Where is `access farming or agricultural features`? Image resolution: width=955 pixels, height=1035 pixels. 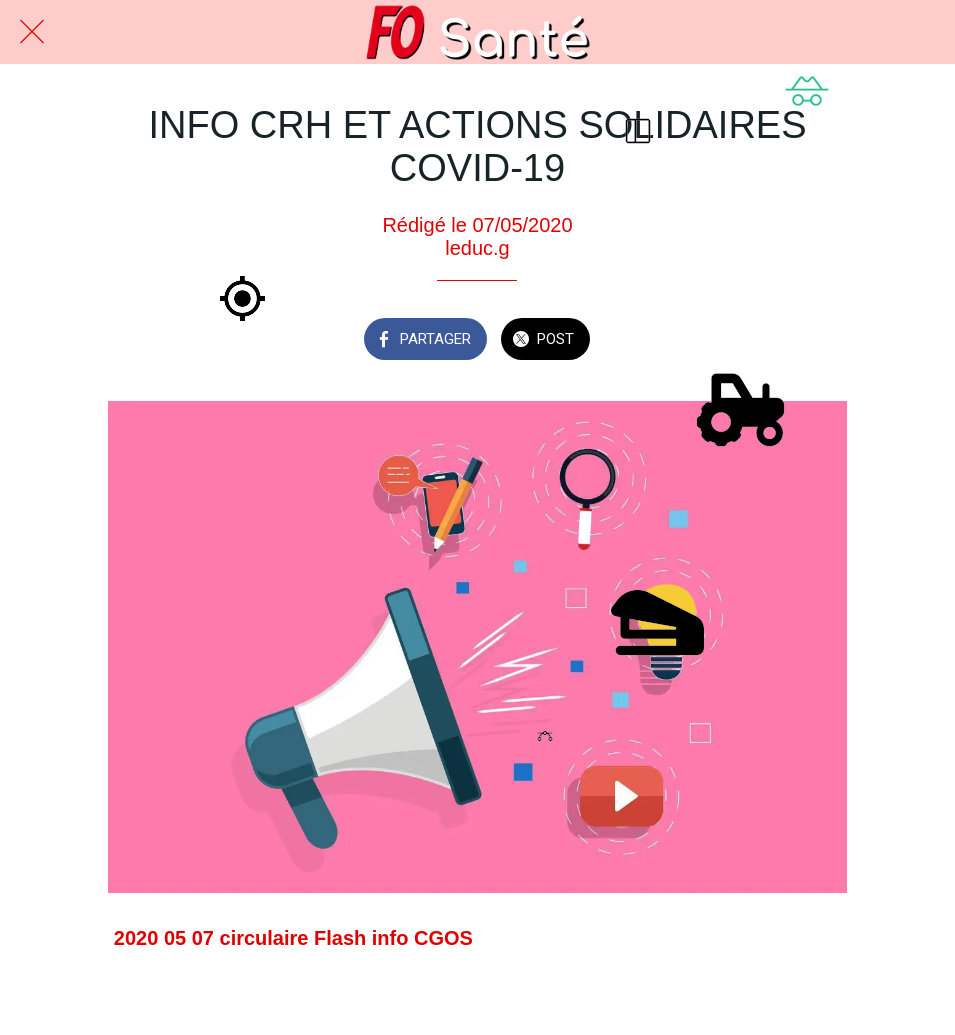 access farming or agricultural features is located at coordinates (740, 407).